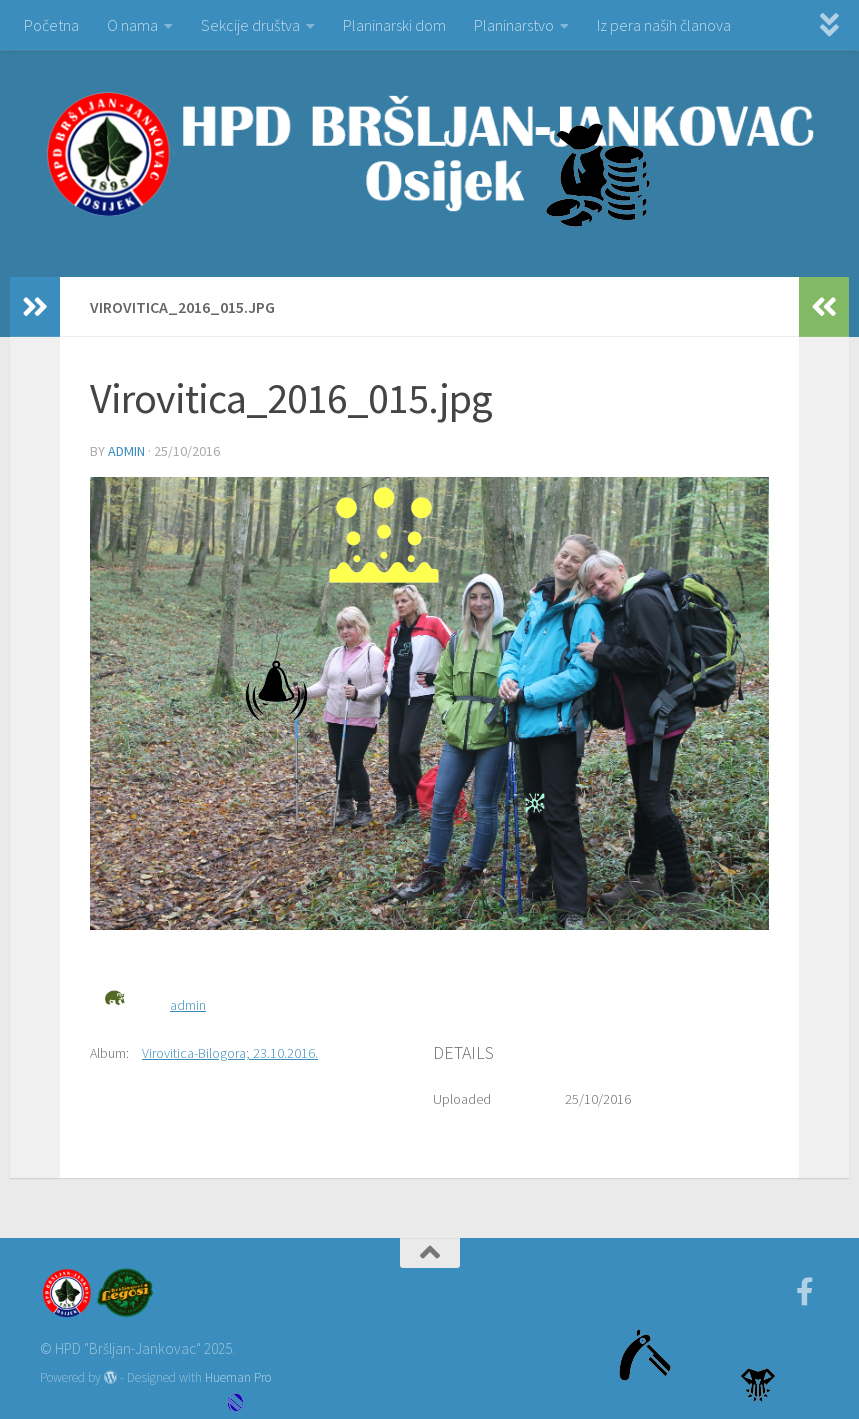 This screenshot has width=859, height=1419. What do you see at coordinates (645, 1355) in the screenshot?
I see `grooming or personal care tools` at bounding box center [645, 1355].